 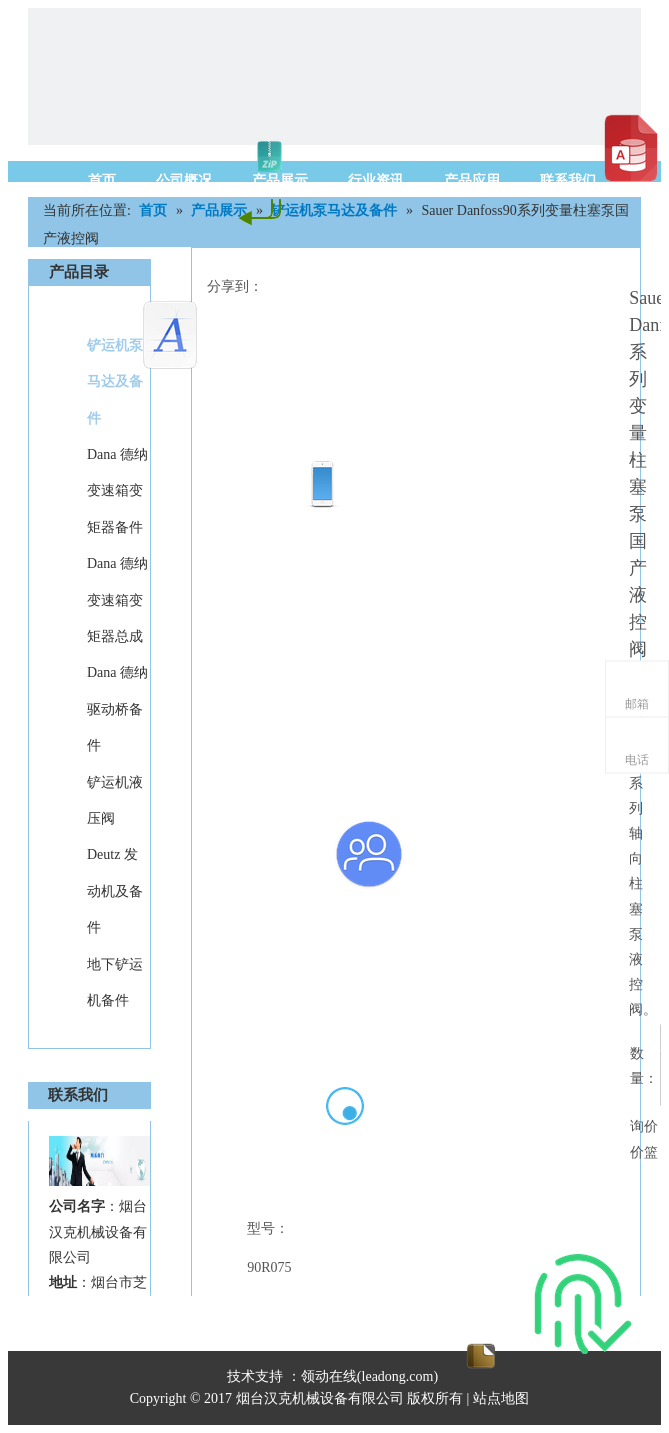 What do you see at coordinates (322, 484) in the screenshot?
I see `iPod Touch device connected` at bounding box center [322, 484].